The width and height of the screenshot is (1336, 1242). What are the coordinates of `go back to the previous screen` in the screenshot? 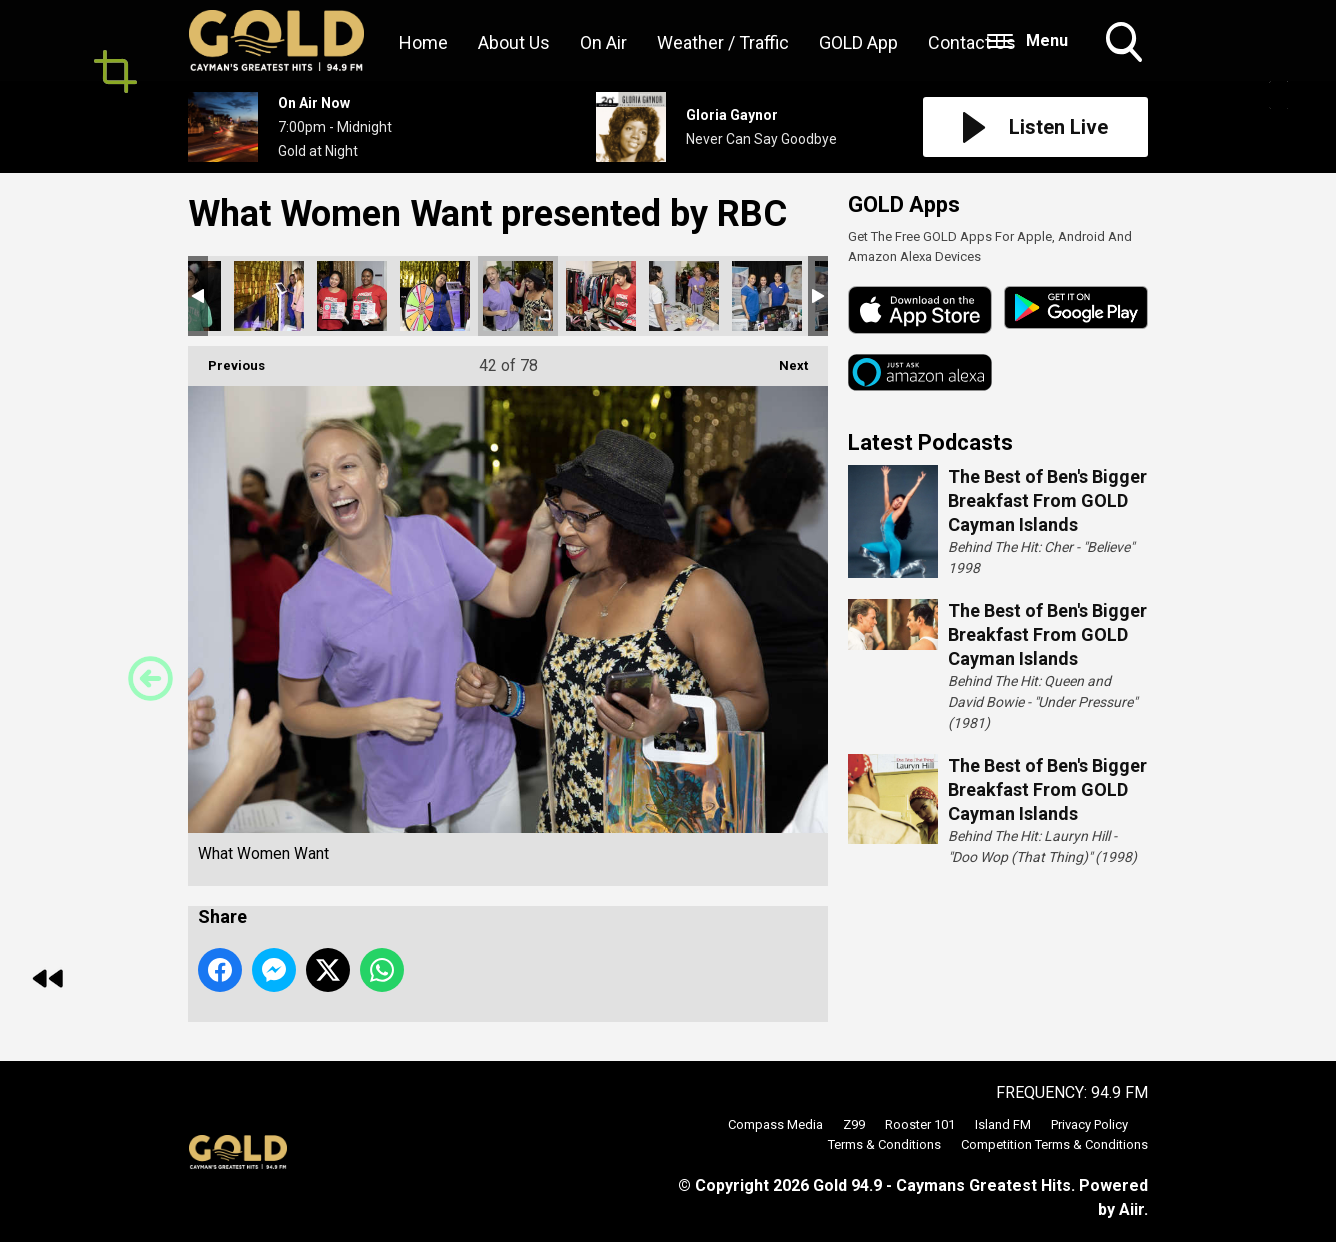 It's located at (150, 678).